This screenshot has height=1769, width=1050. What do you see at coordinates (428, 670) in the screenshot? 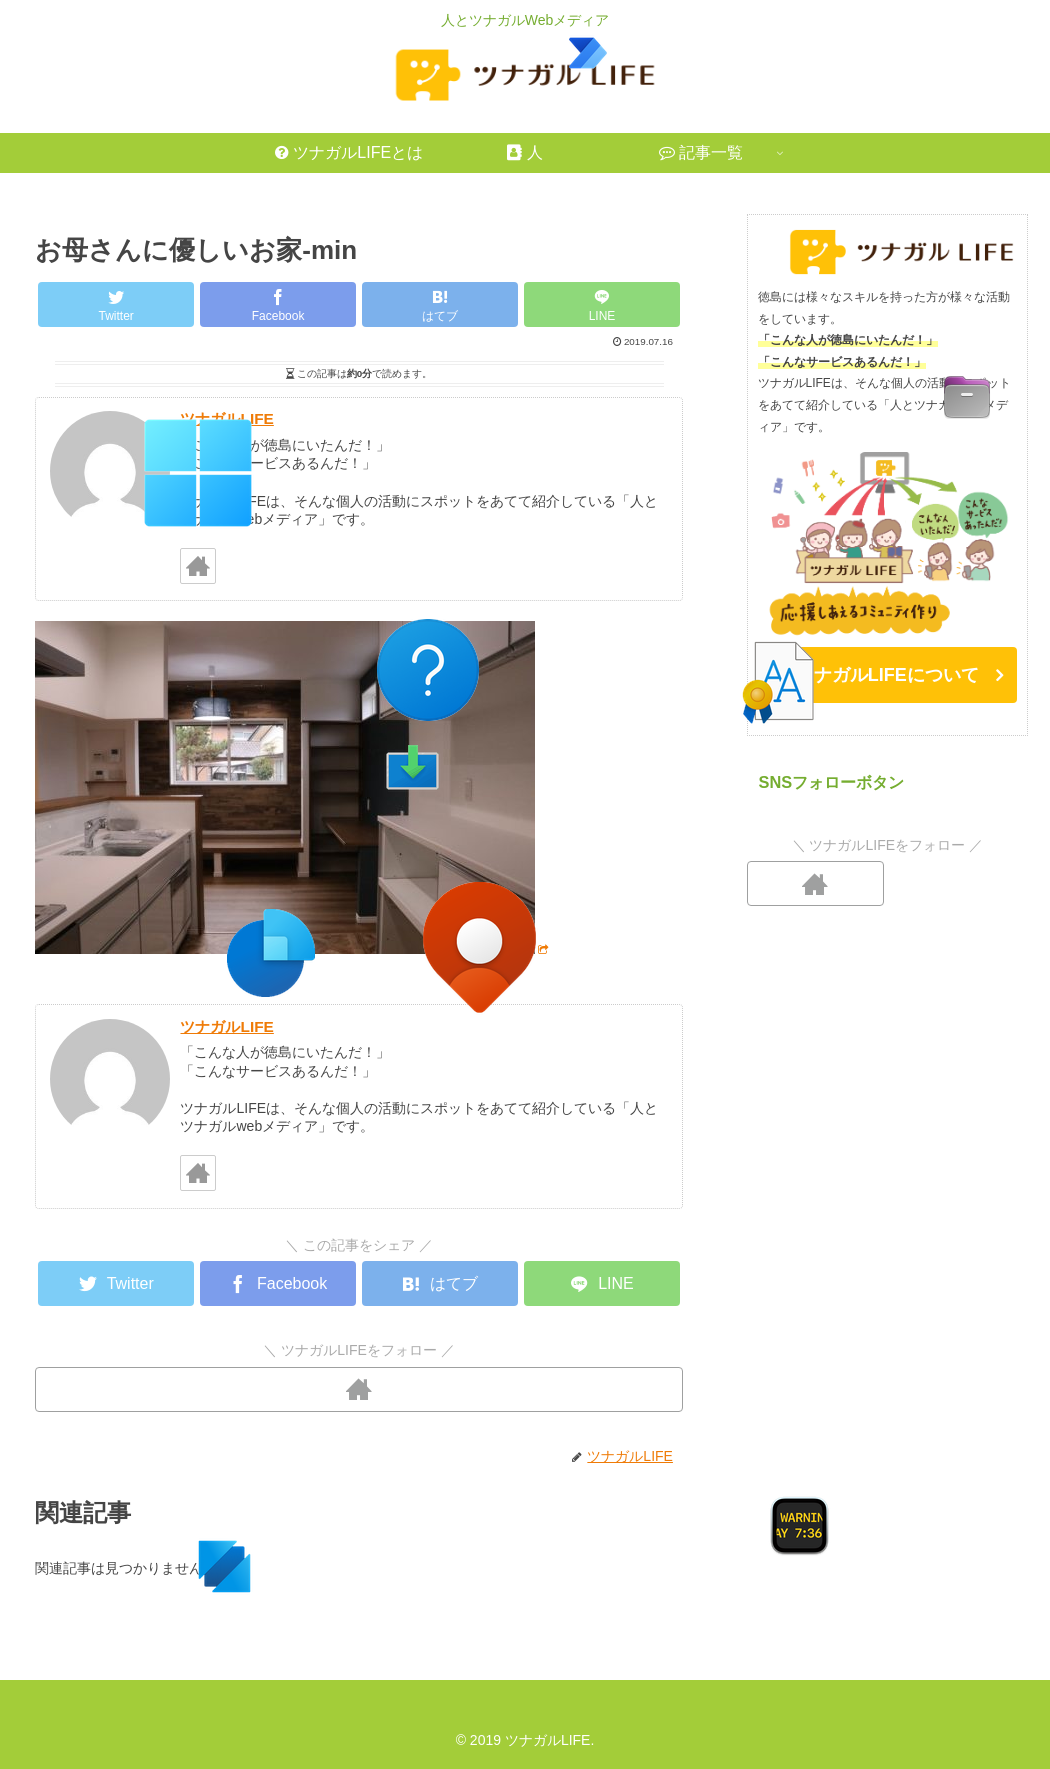
I see `access help or support information` at bounding box center [428, 670].